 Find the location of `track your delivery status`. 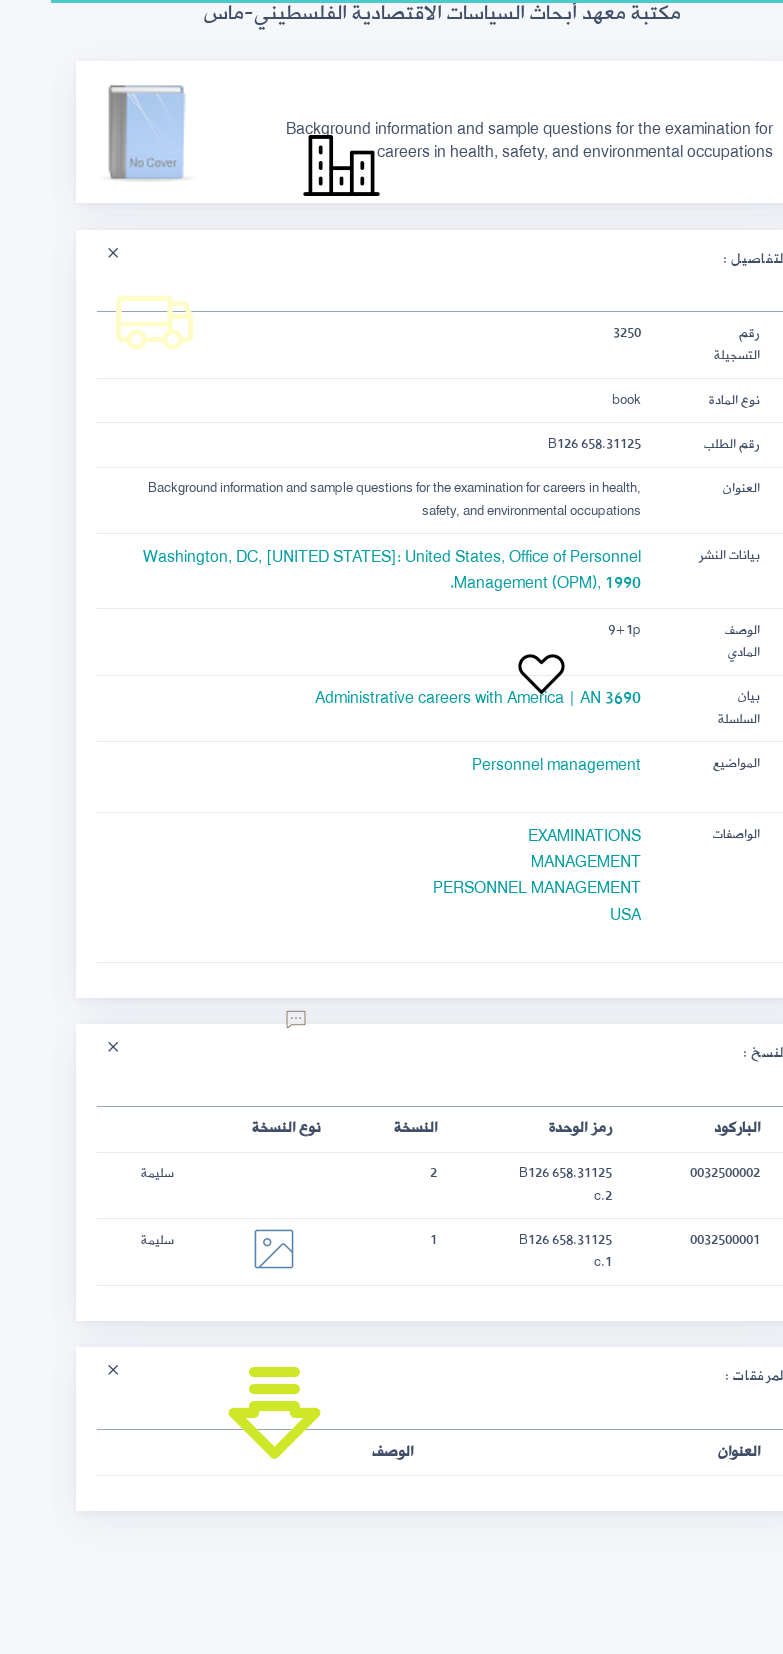

track your delivery status is located at coordinates (152, 319).